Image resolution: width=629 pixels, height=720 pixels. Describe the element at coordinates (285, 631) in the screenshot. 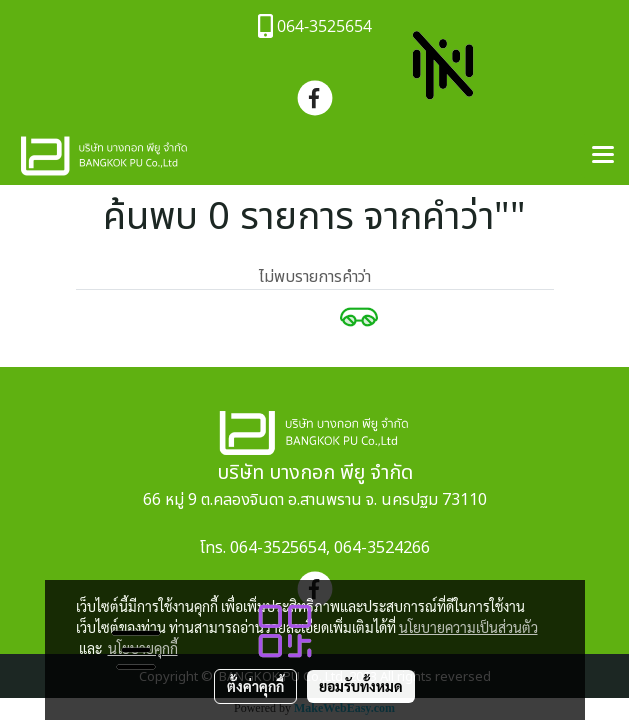

I see `scan a qr code` at that location.